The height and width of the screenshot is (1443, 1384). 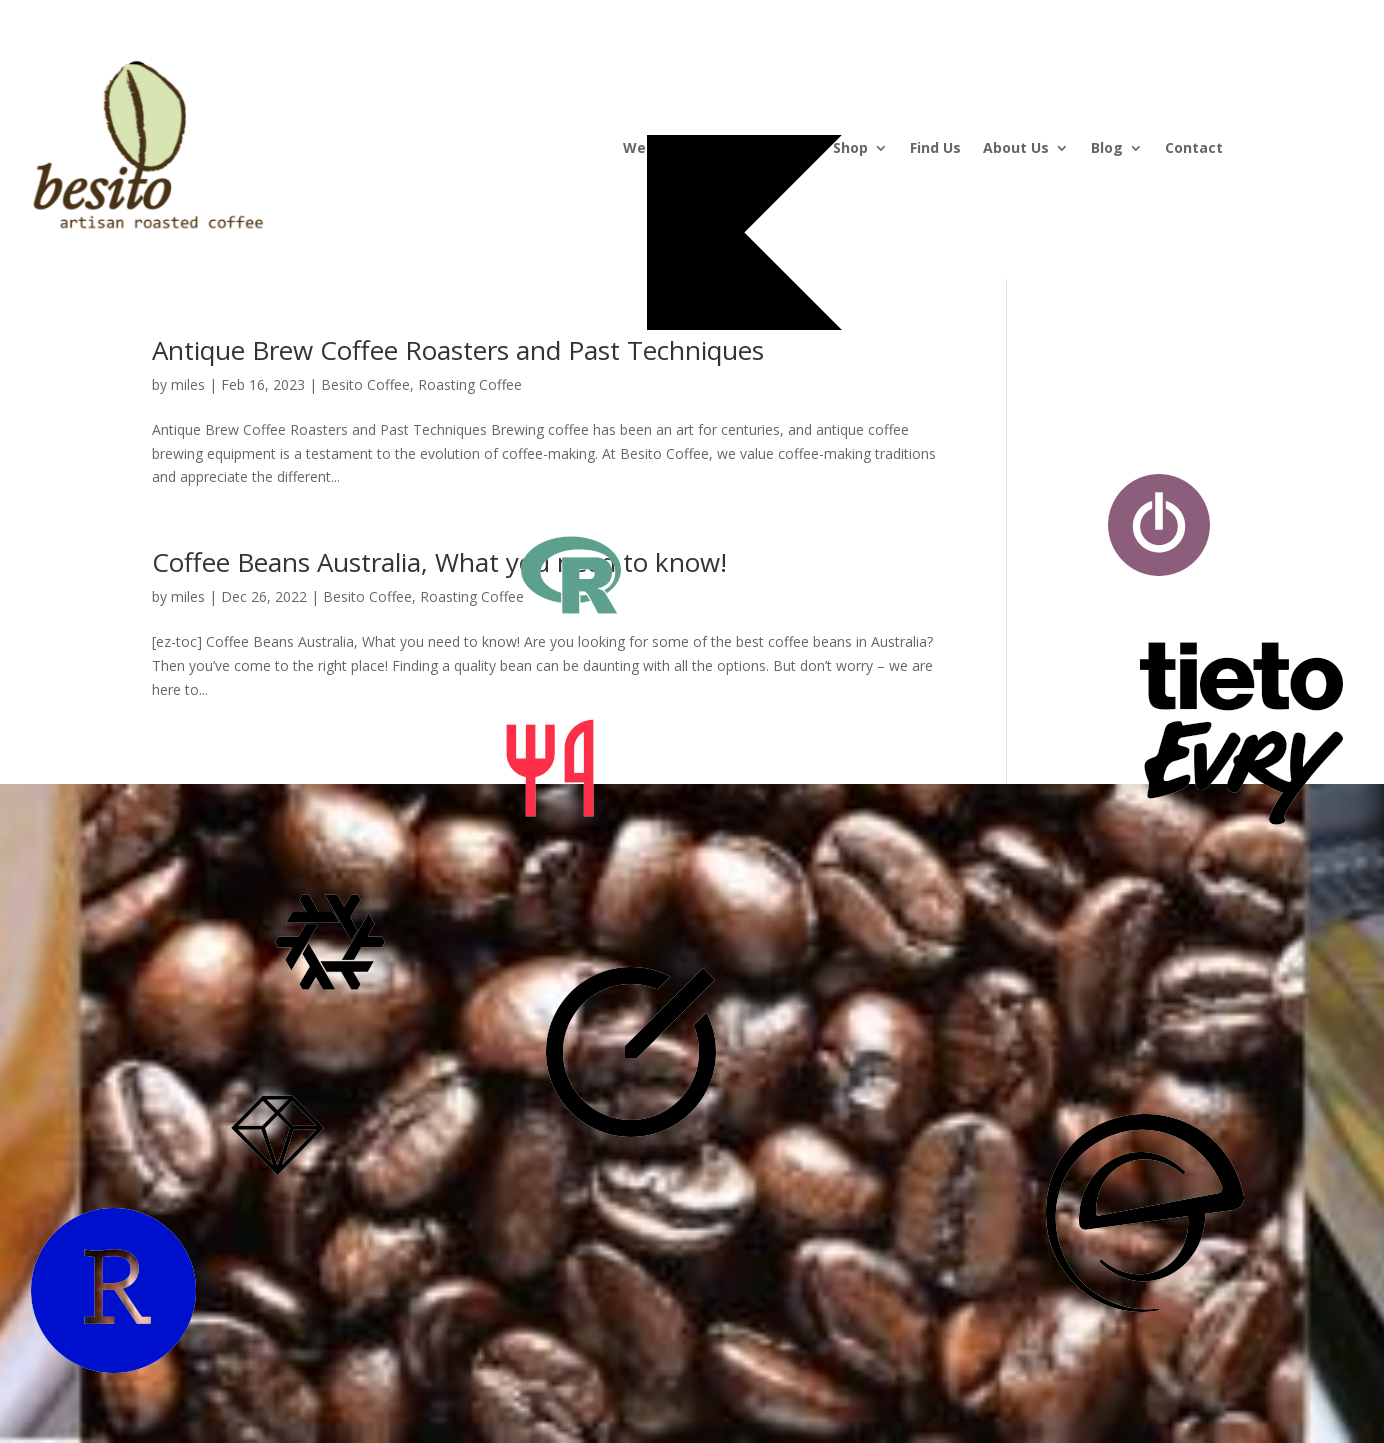 What do you see at coordinates (1159, 525) in the screenshot?
I see `open the Toggl Track time tracking app` at bounding box center [1159, 525].